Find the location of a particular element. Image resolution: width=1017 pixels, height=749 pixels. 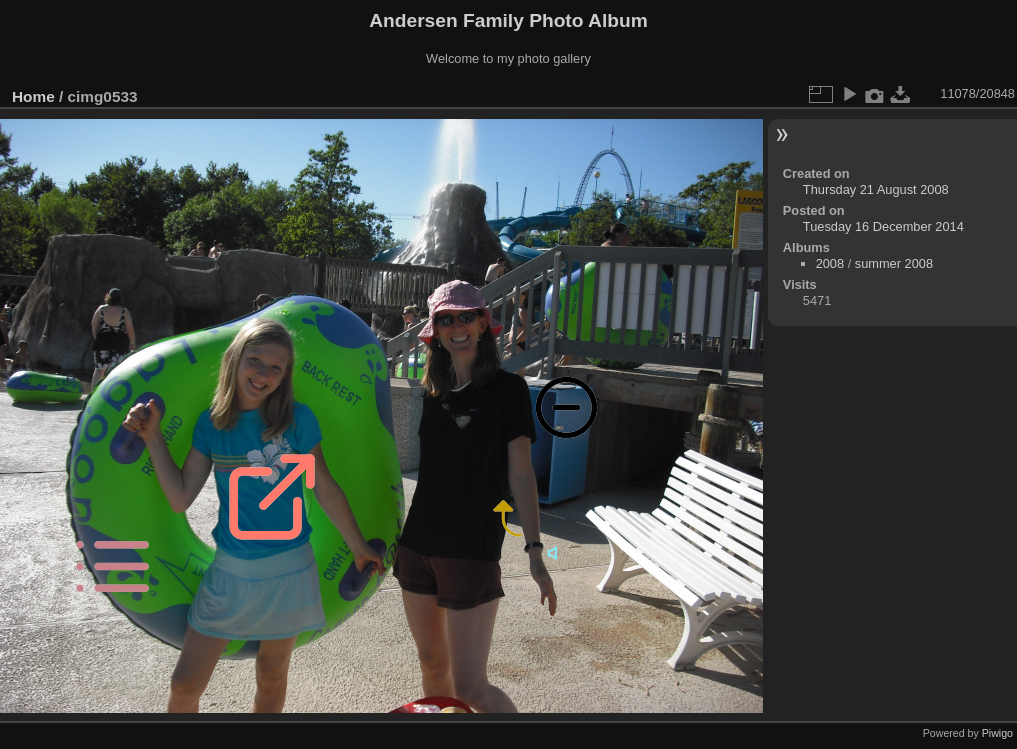

go back and up to previous level is located at coordinates (507, 518).